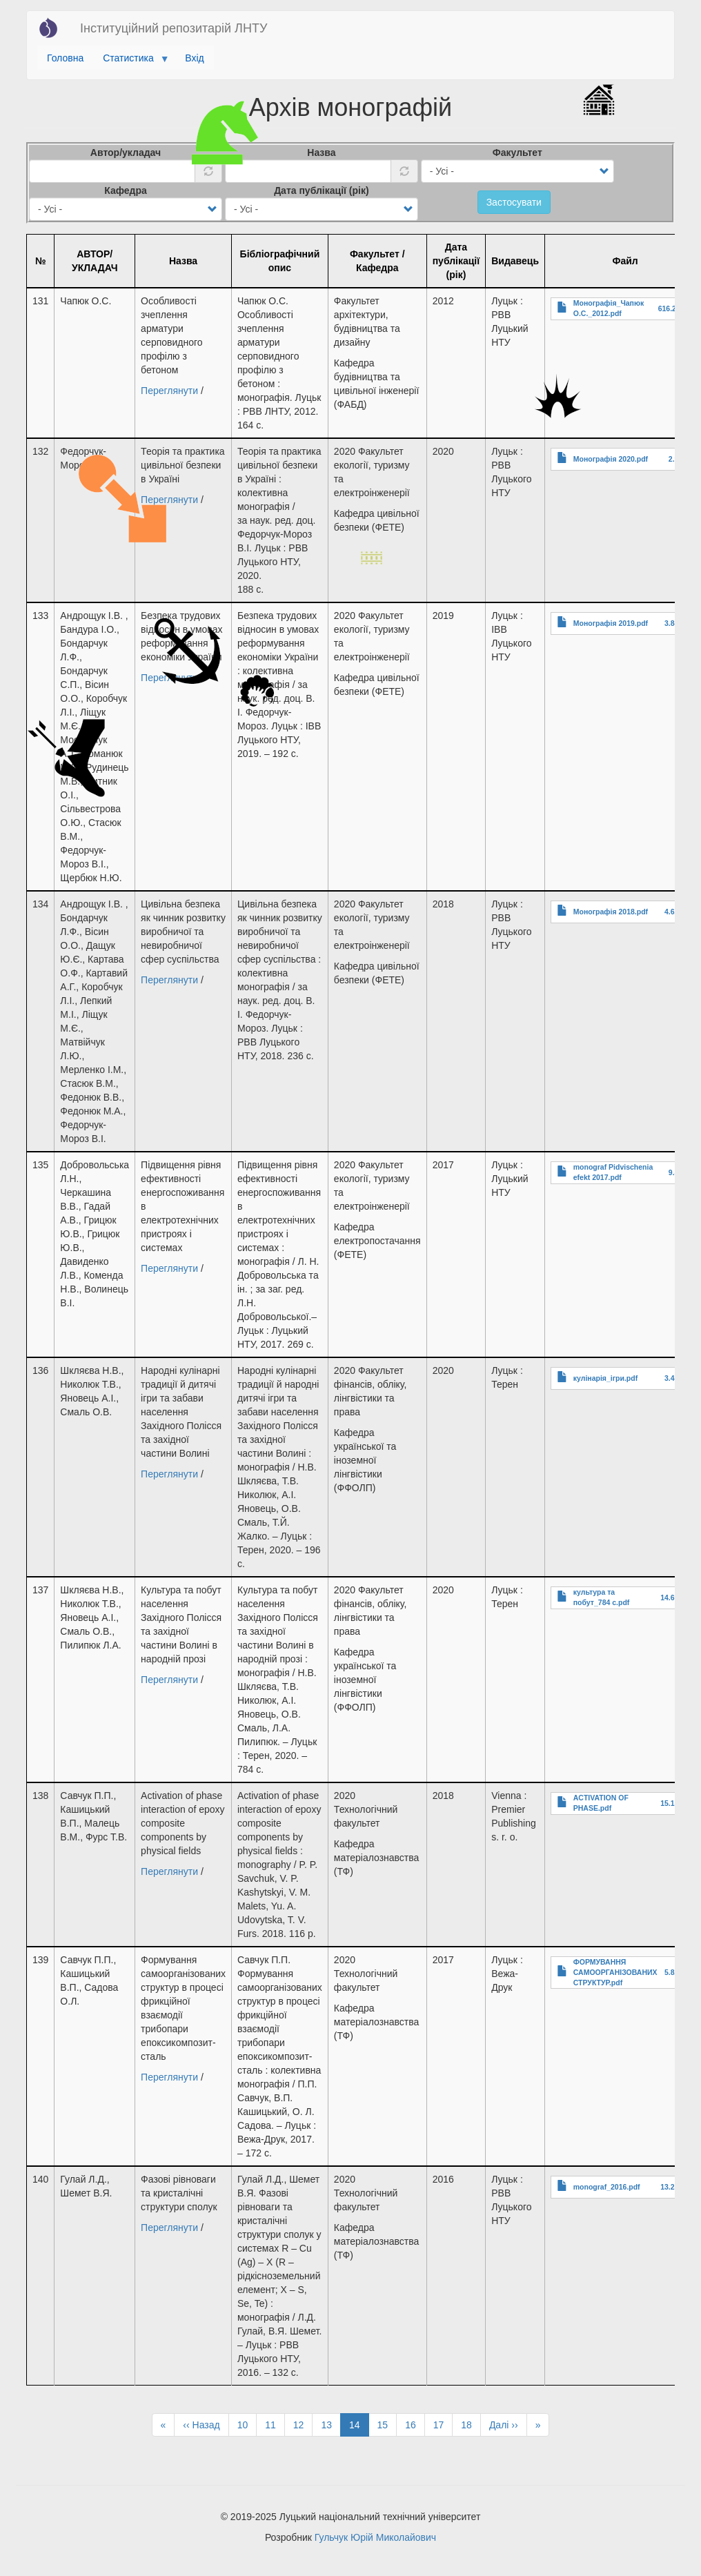 The height and width of the screenshot is (2576, 701). What do you see at coordinates (225, 127) in the screenshot?
I see `play chess or strategy games` at bounding box center [225, 127].